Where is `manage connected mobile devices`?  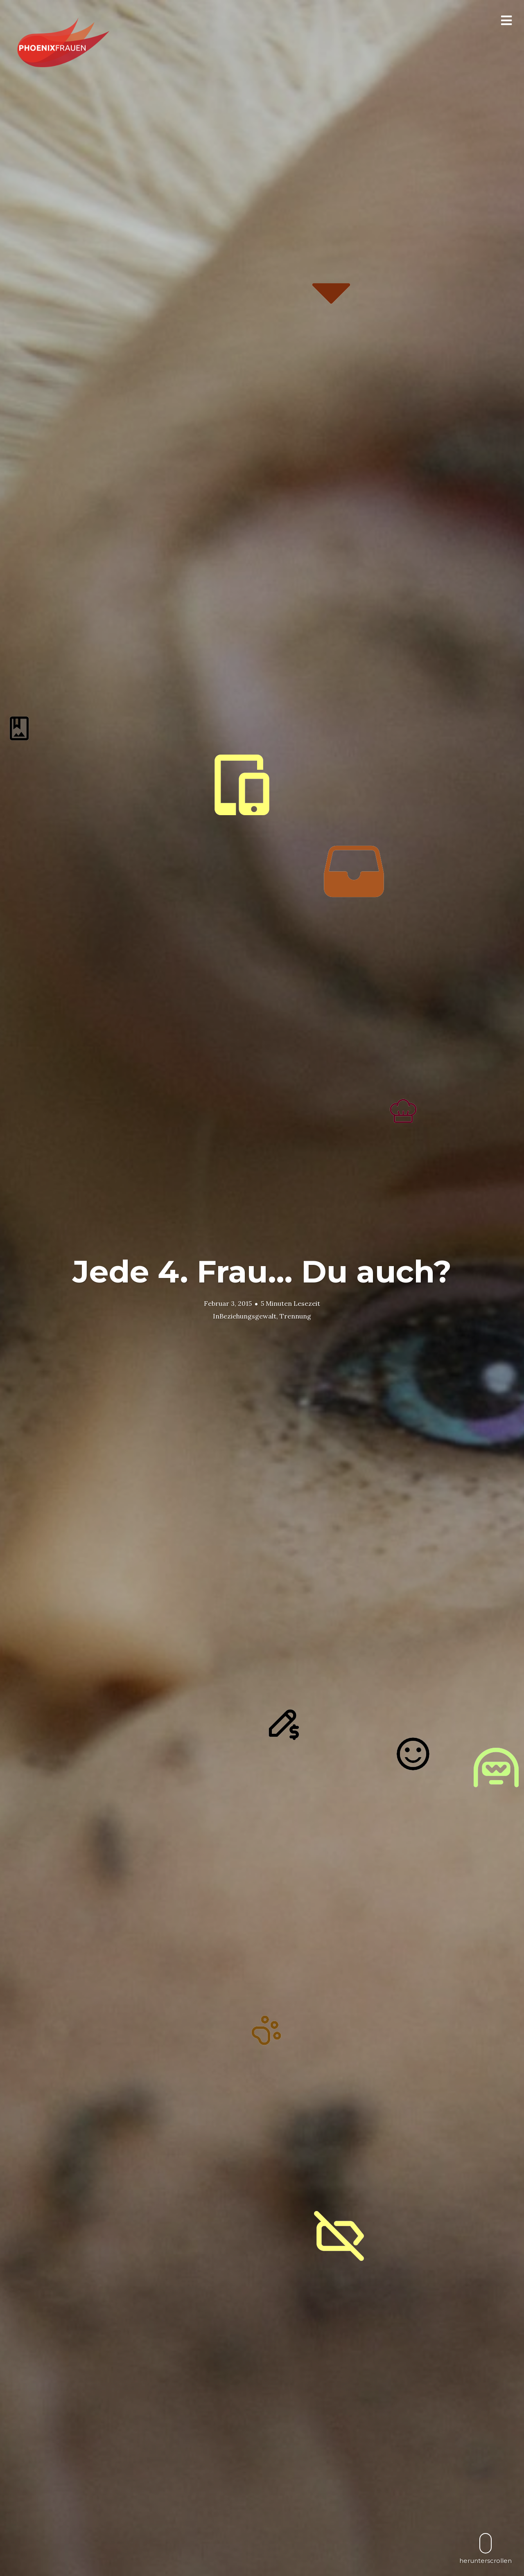 manage connected mobile devices is located at coordinates (242, 785).